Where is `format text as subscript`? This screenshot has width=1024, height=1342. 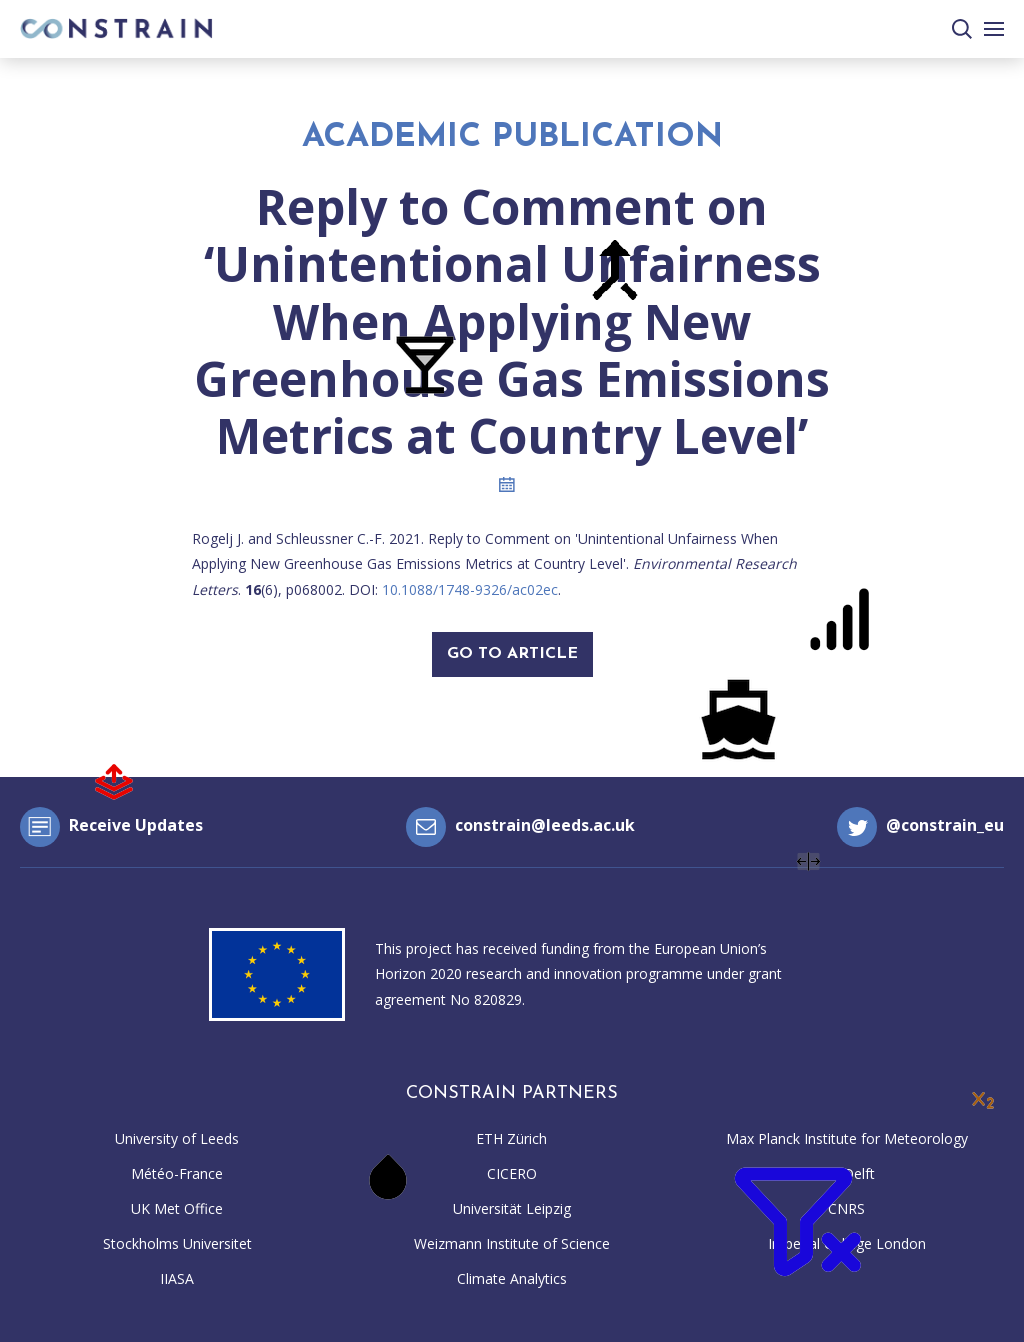
format text as subscript is located at coordinates (982, 1100).